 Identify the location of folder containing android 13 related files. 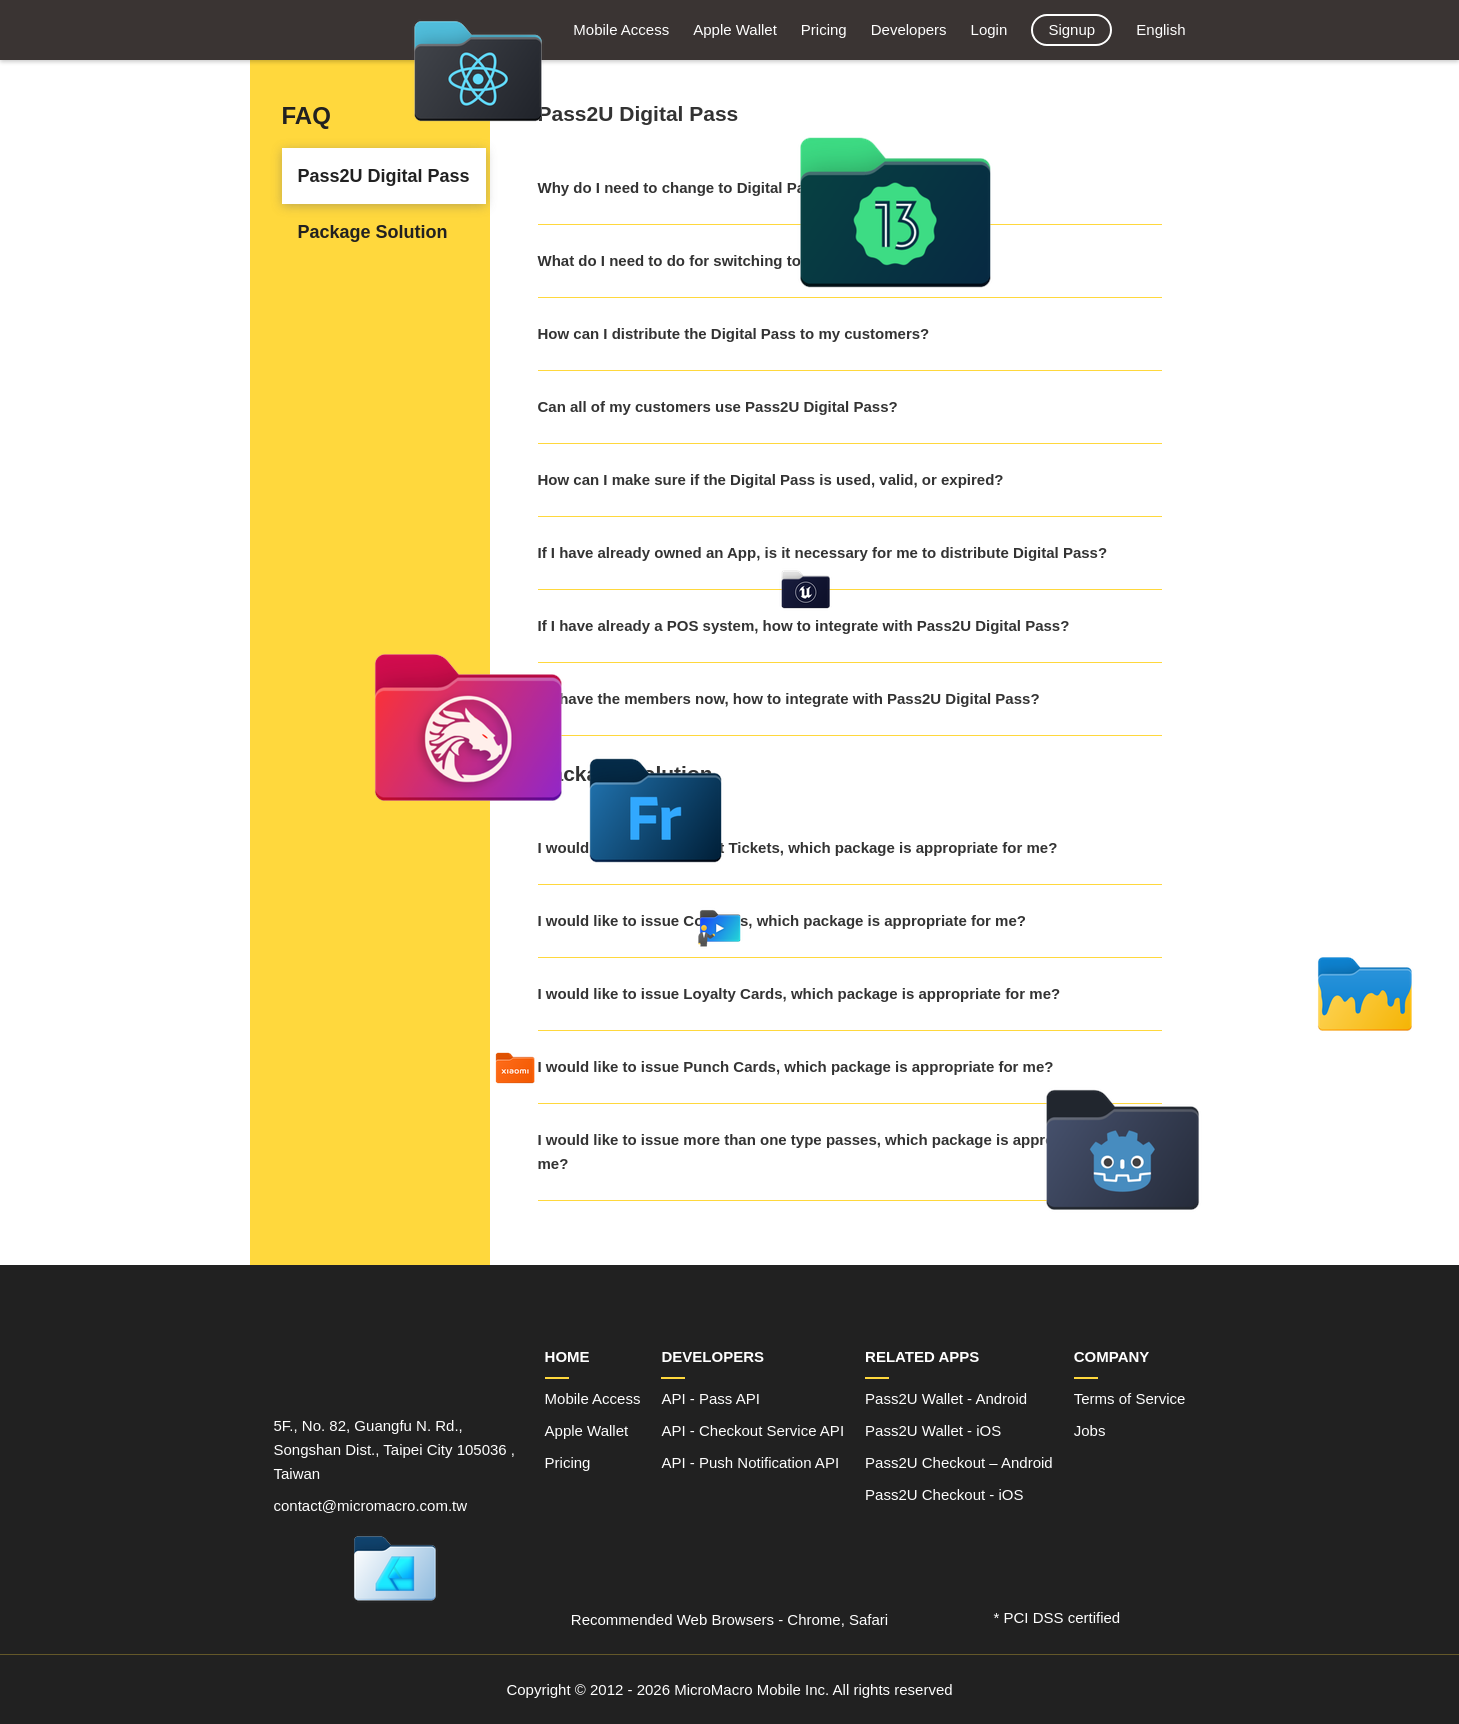
(894, 217).